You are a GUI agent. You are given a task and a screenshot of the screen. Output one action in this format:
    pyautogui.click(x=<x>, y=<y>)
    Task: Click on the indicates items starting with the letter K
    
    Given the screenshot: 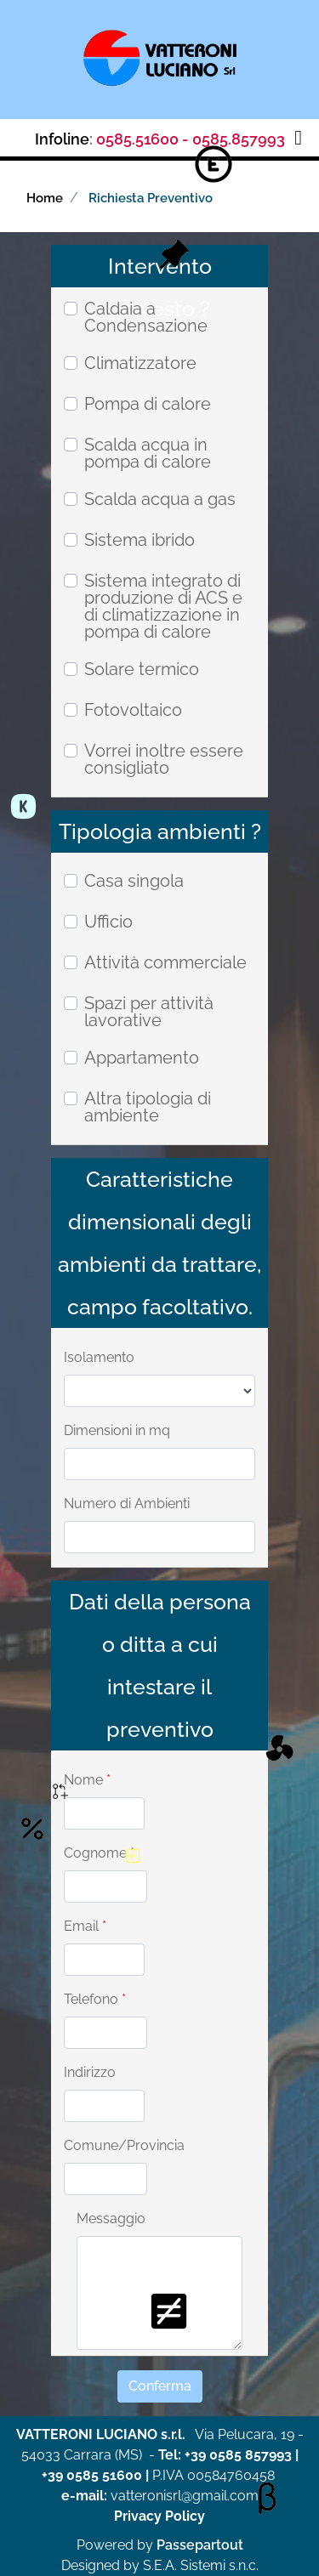 What is the action you would take?
    pyautogui.click(x=23, y=806)
    